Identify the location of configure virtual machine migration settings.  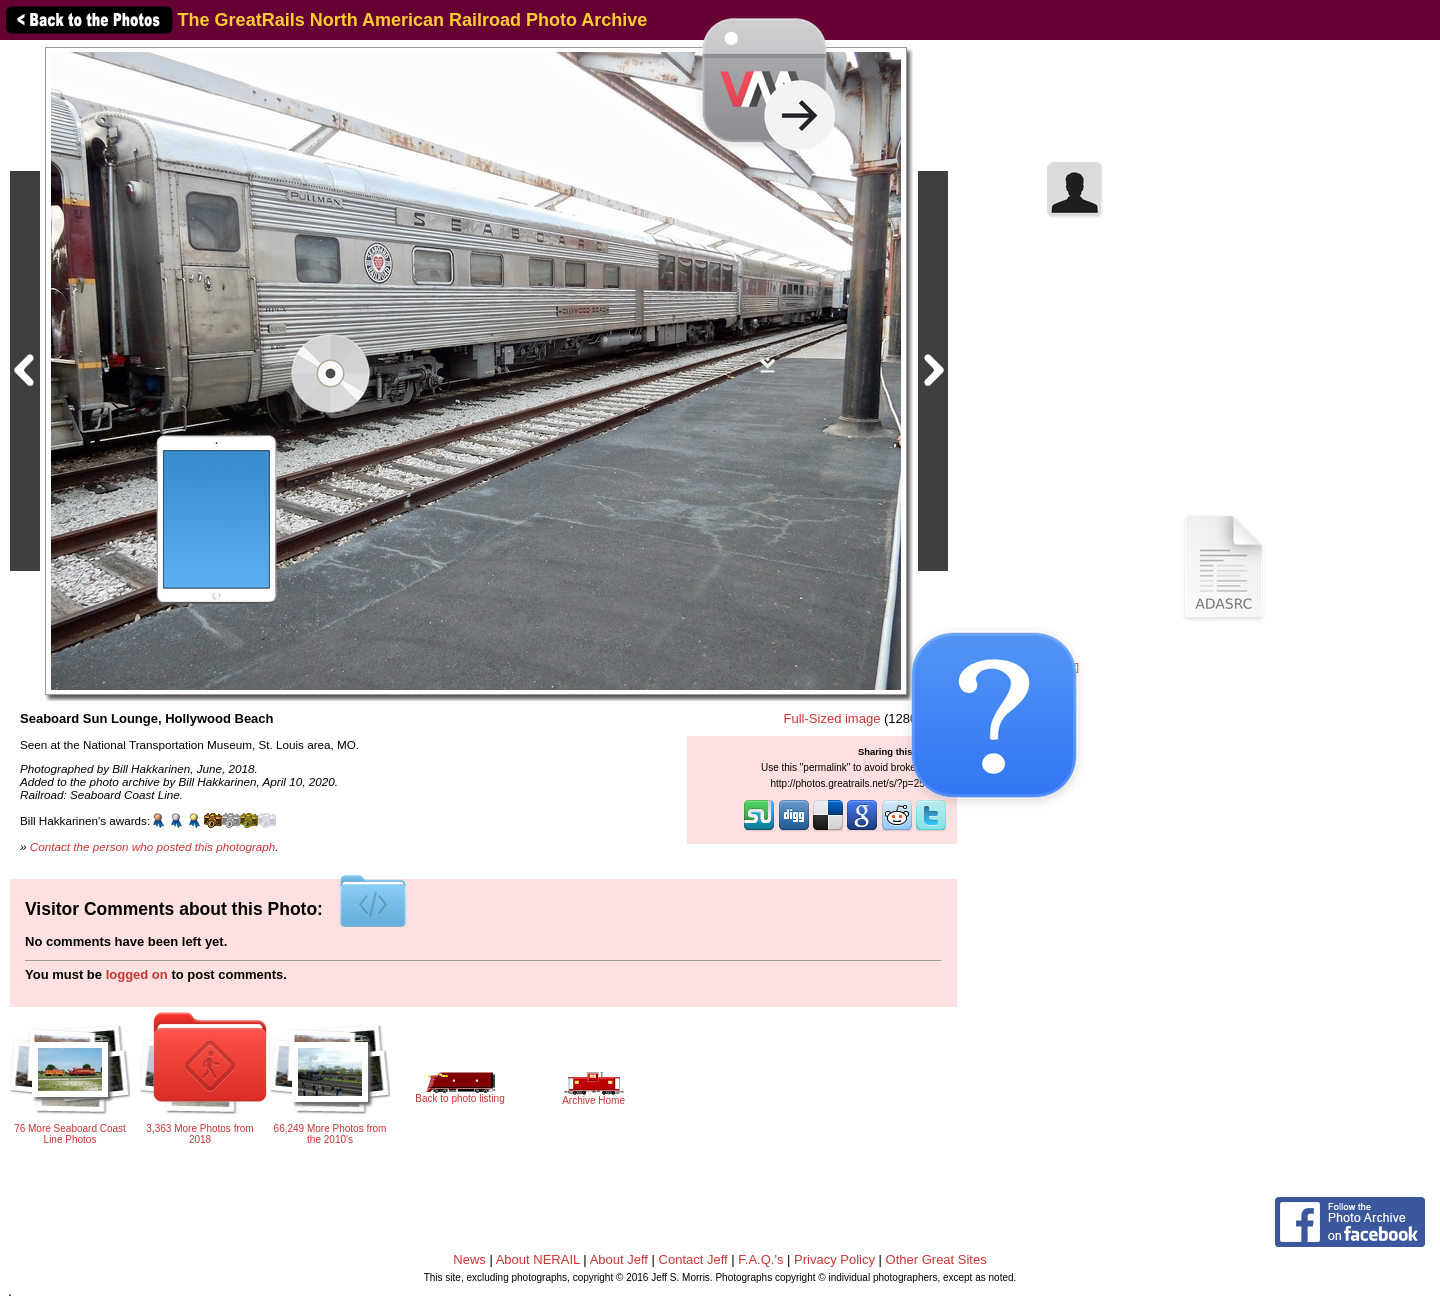
(765, 82).